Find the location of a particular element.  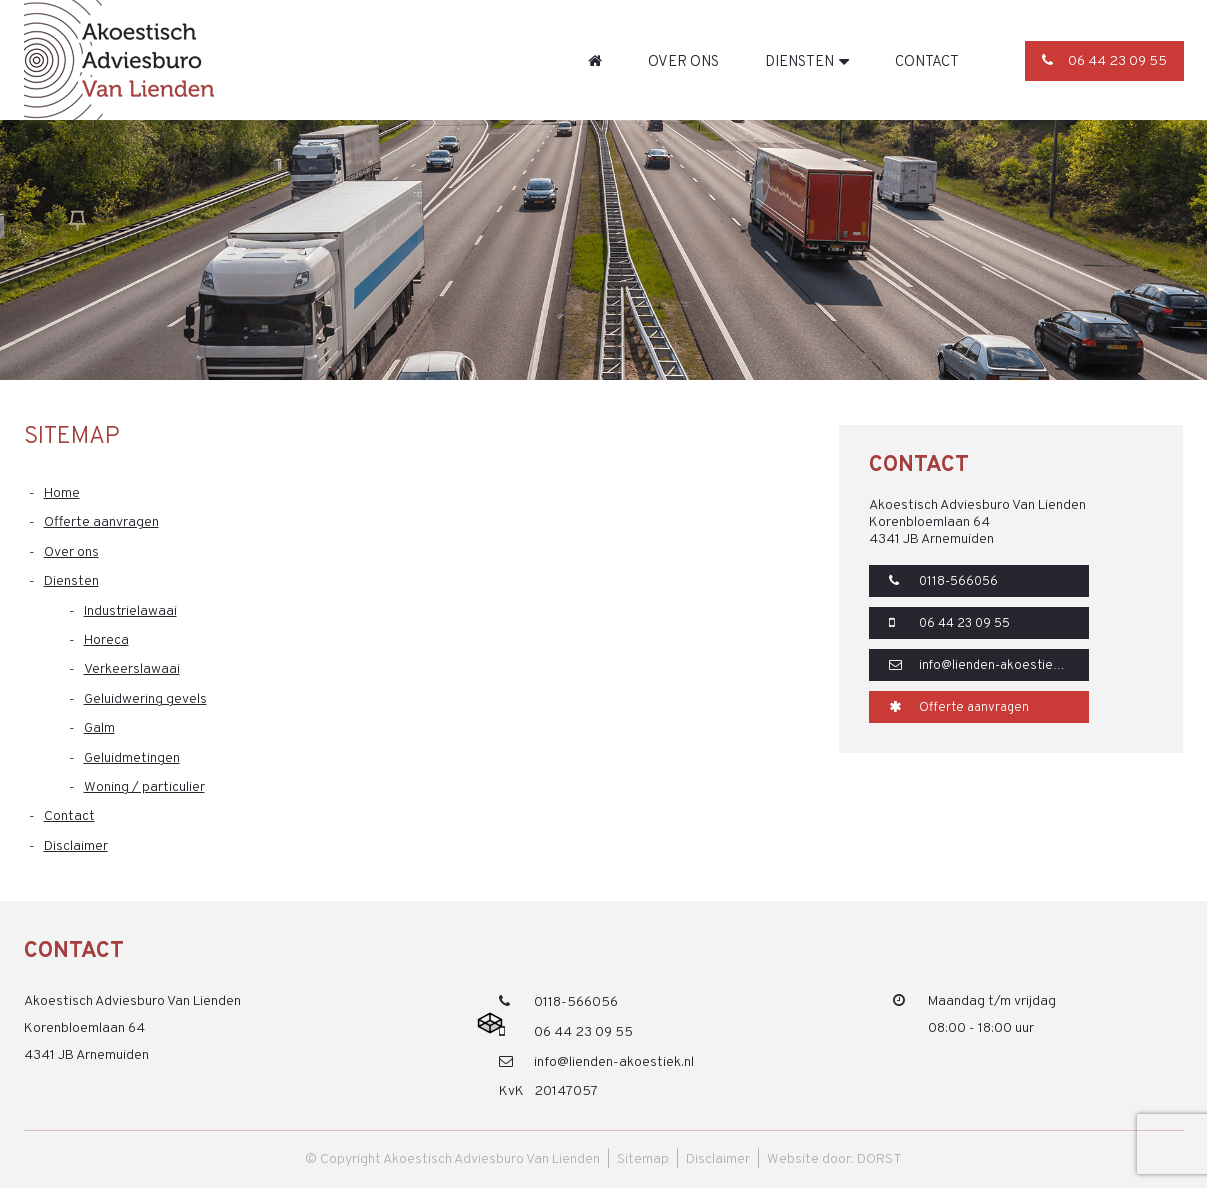

pin an item to keep it visible is located at coordinates (77, 219).